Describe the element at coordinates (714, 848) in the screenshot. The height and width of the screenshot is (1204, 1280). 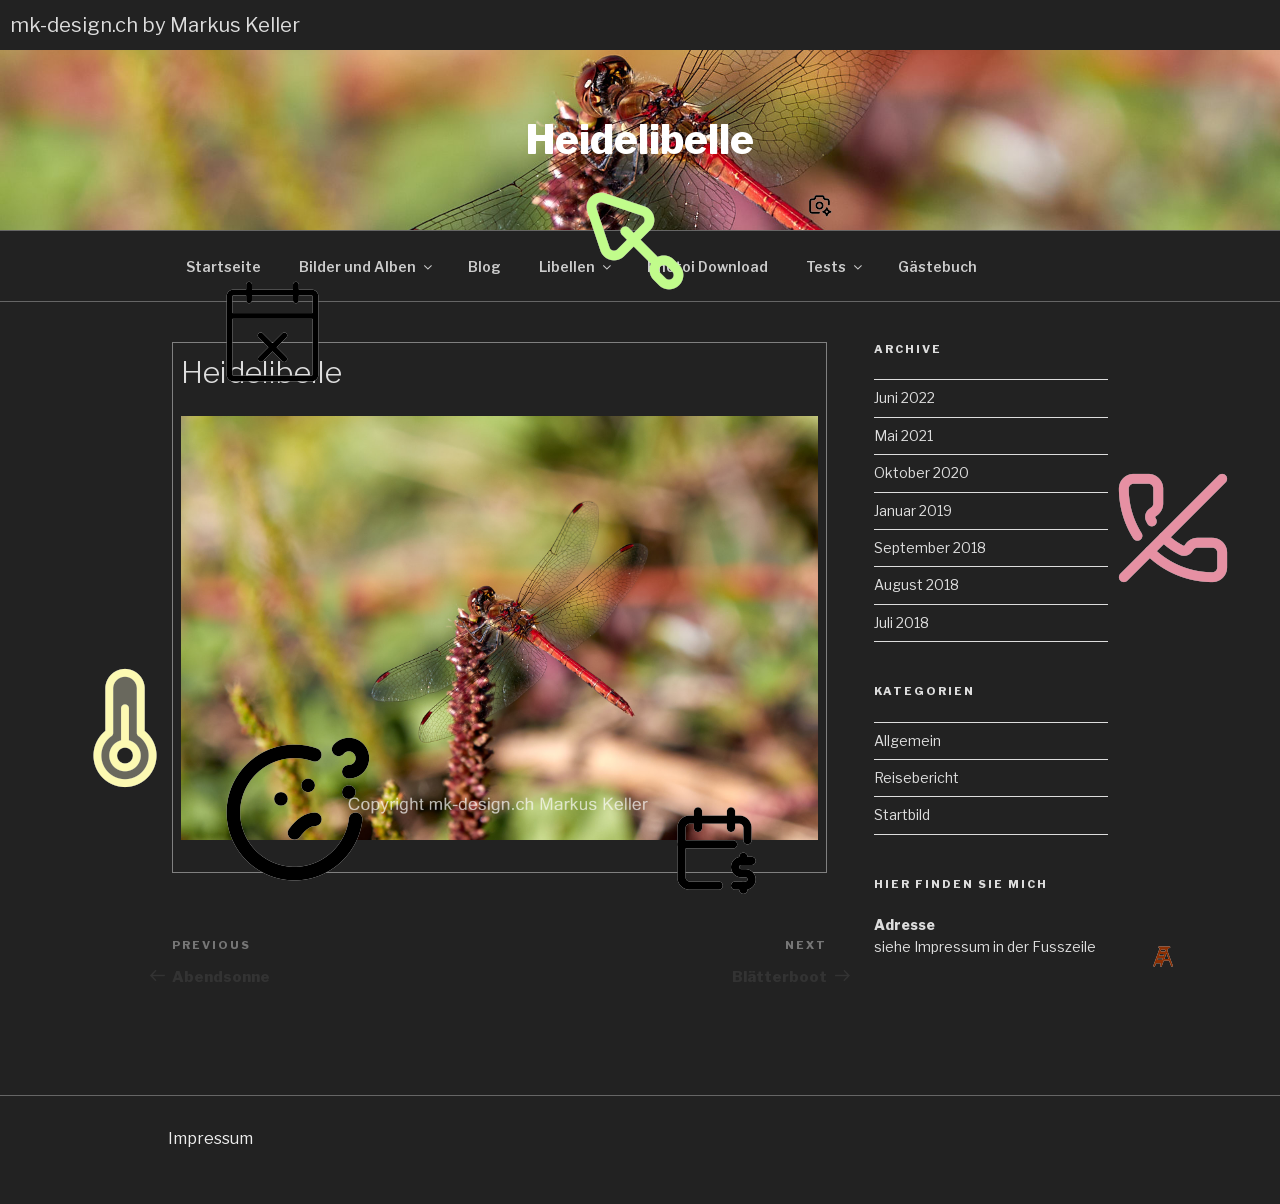
I see `view payment schedule or billing dates` at that location.